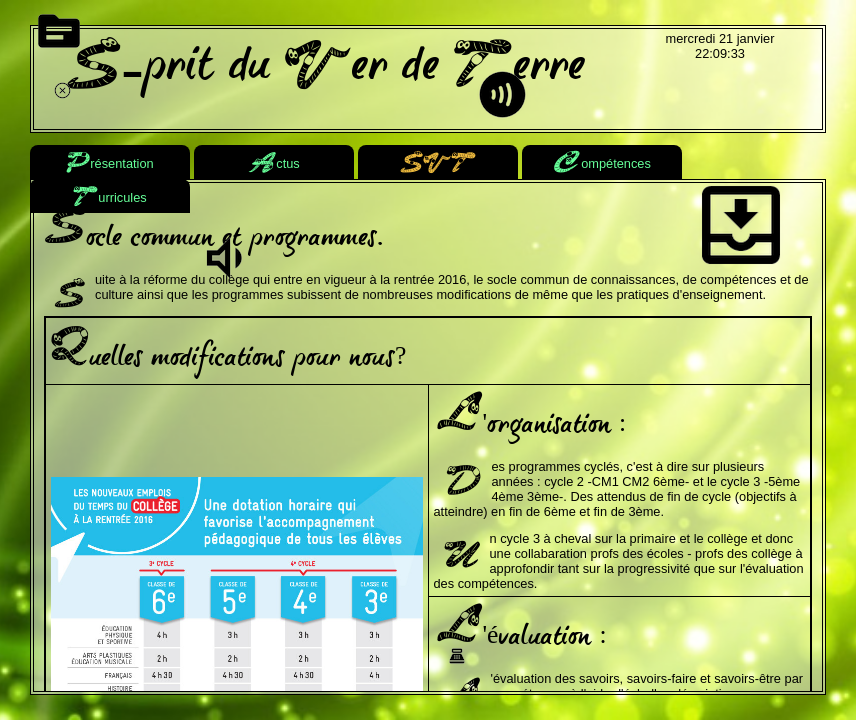 This screenshot has width=856, height=720. What do you see at coordinates (457, 656) in the screenshot?
I see `access point of sale terminal` at bounding box center [457, 656].